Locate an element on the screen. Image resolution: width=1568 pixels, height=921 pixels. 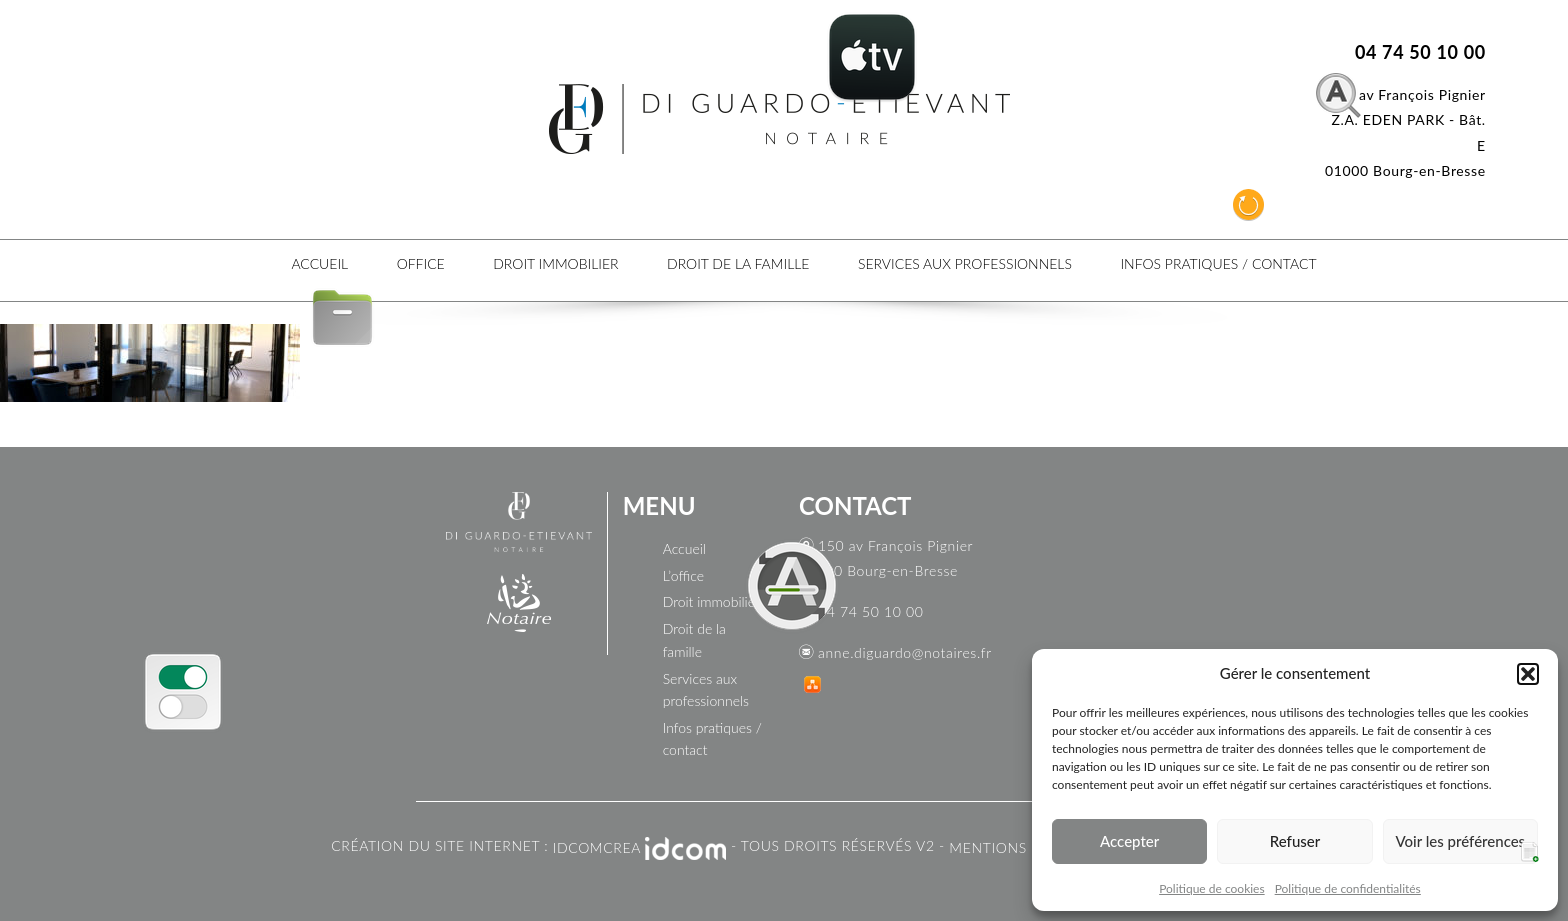
open draw.io diagramming app is located at coordinates (812, 684).